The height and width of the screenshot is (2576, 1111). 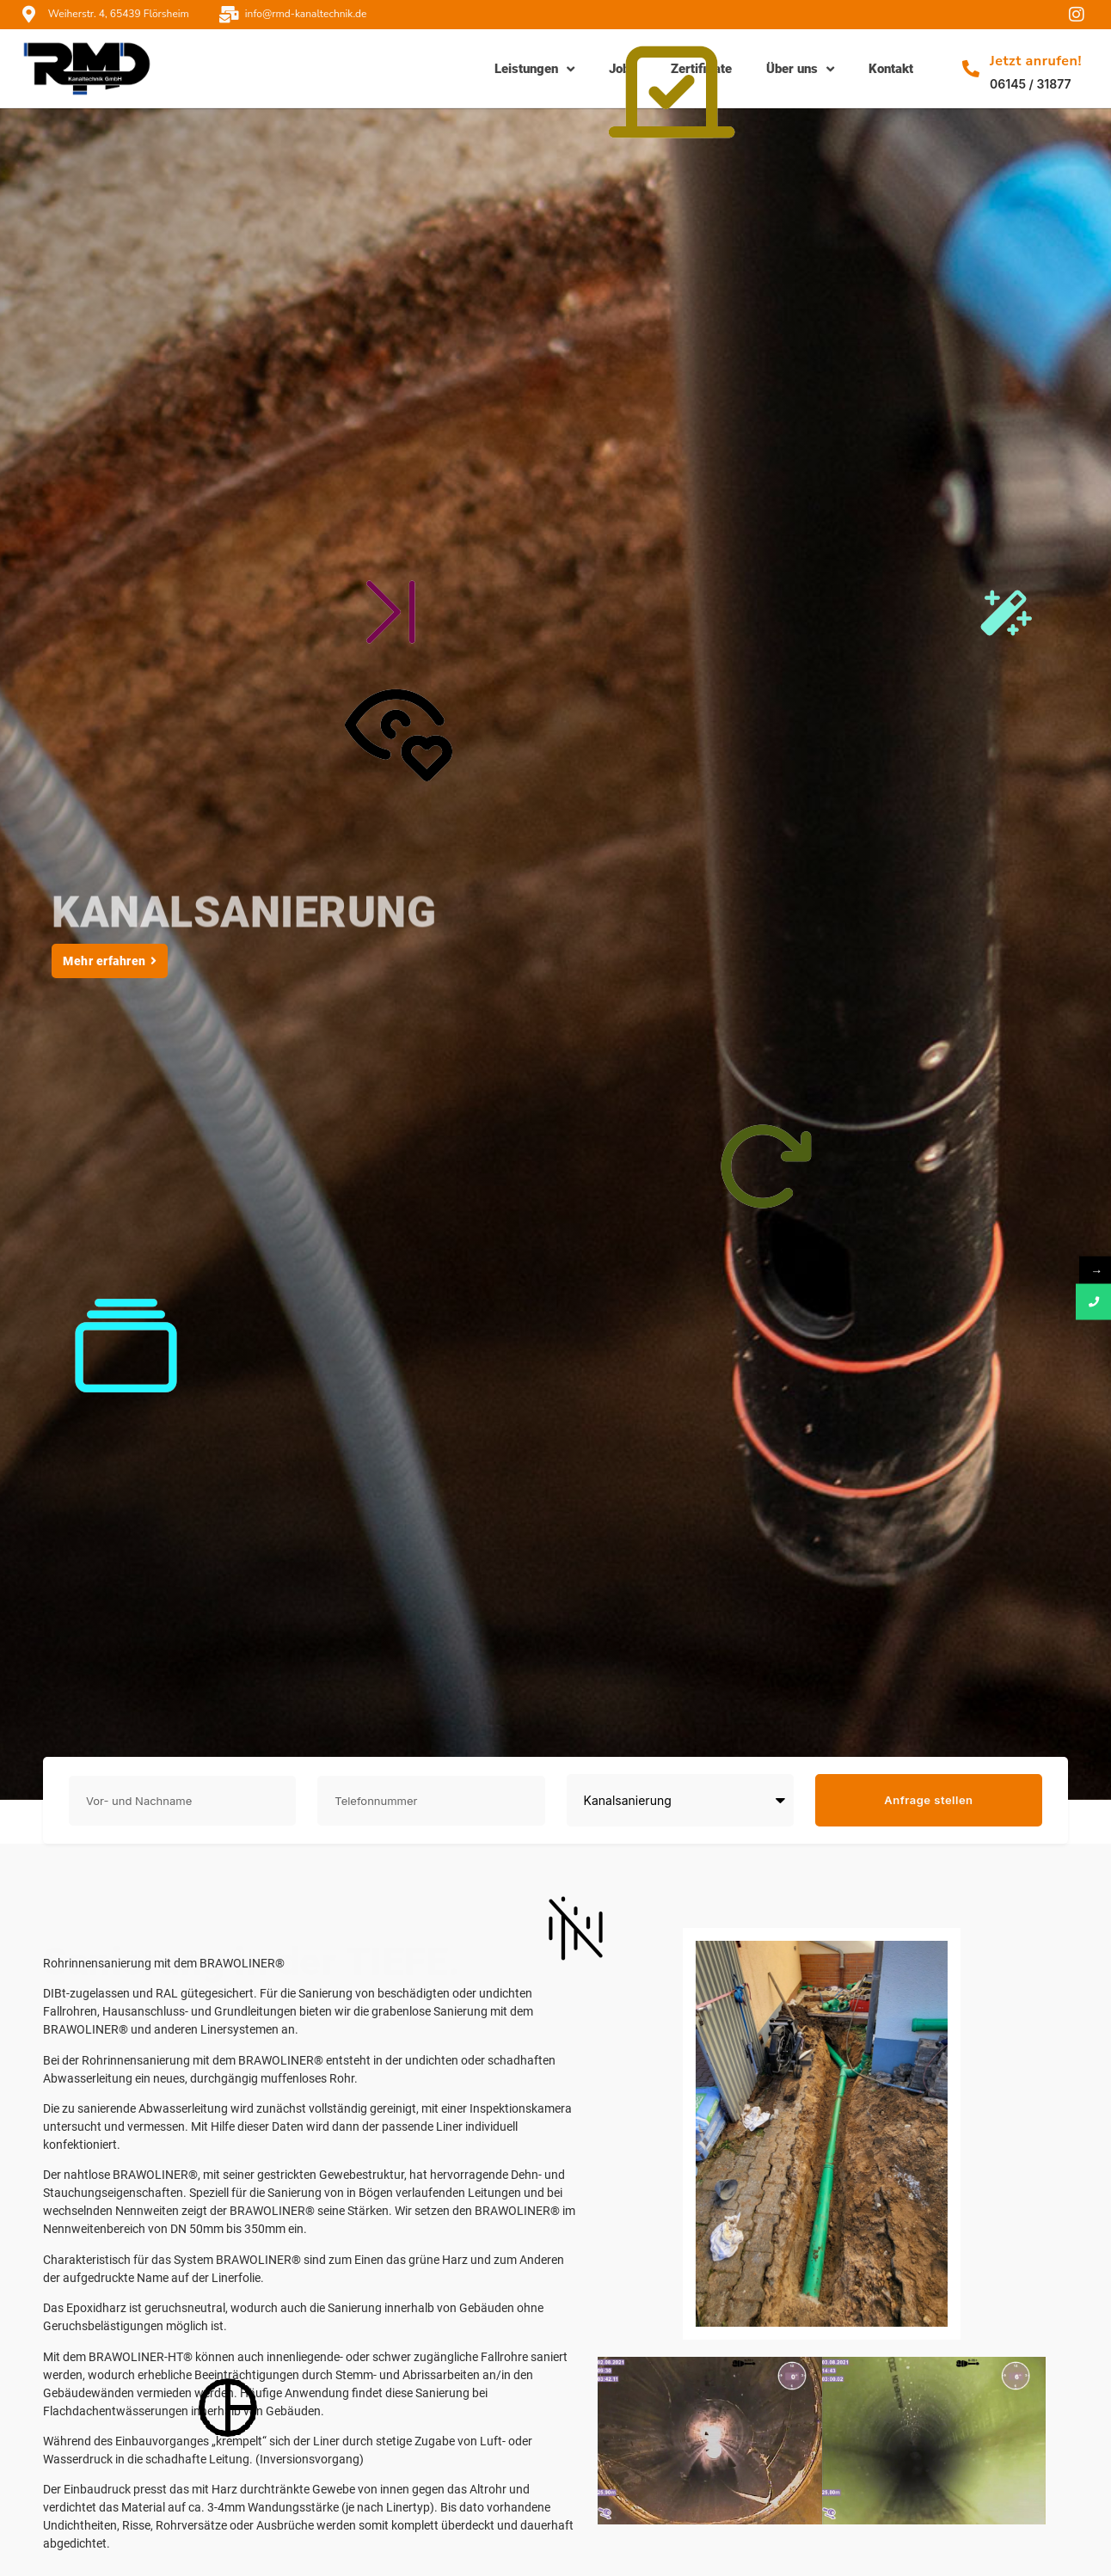 What do you see at coordinates (575, 1928) in the screenshot?
I see `audio waveform muted or disabled` at bounding box center [575, 1928].